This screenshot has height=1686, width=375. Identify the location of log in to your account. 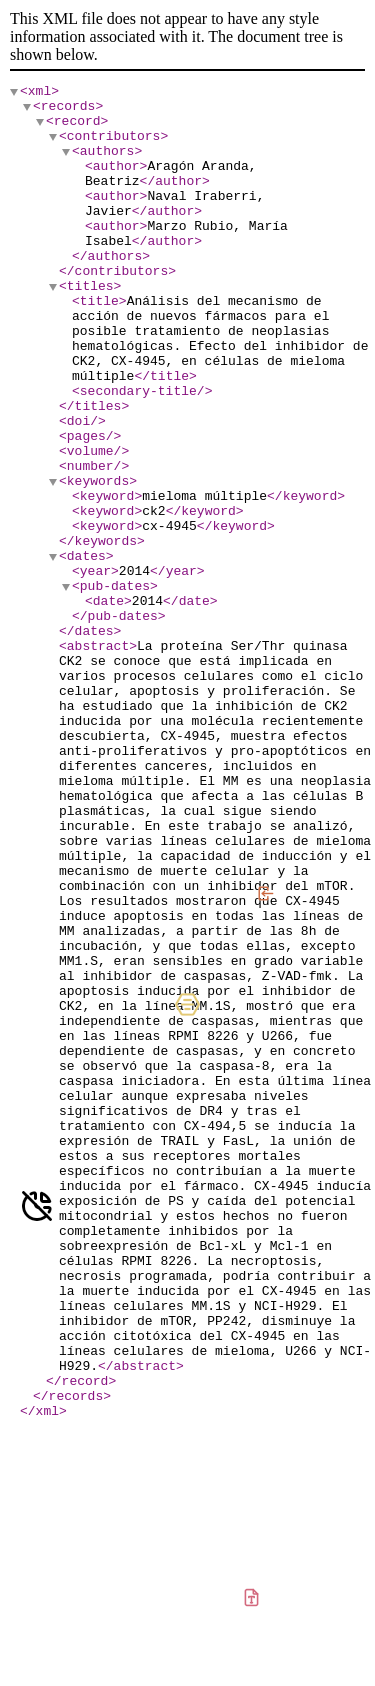
(265, 893).